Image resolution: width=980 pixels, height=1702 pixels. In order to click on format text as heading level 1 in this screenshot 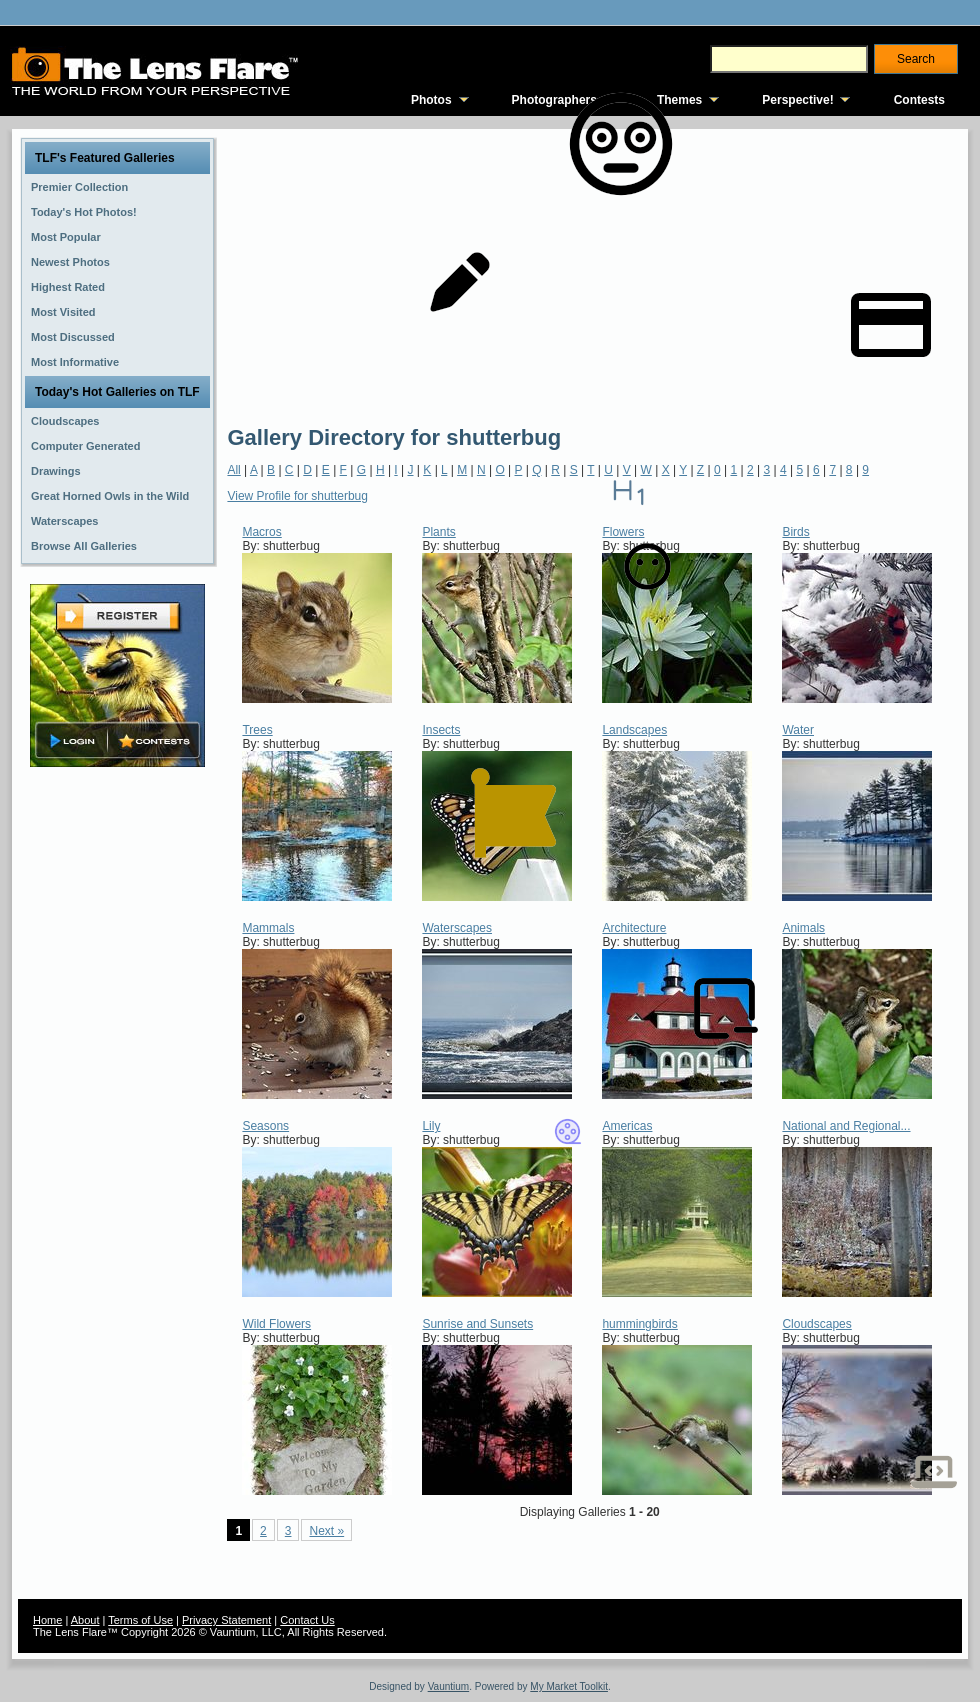, I will do `click(628, 492)`.